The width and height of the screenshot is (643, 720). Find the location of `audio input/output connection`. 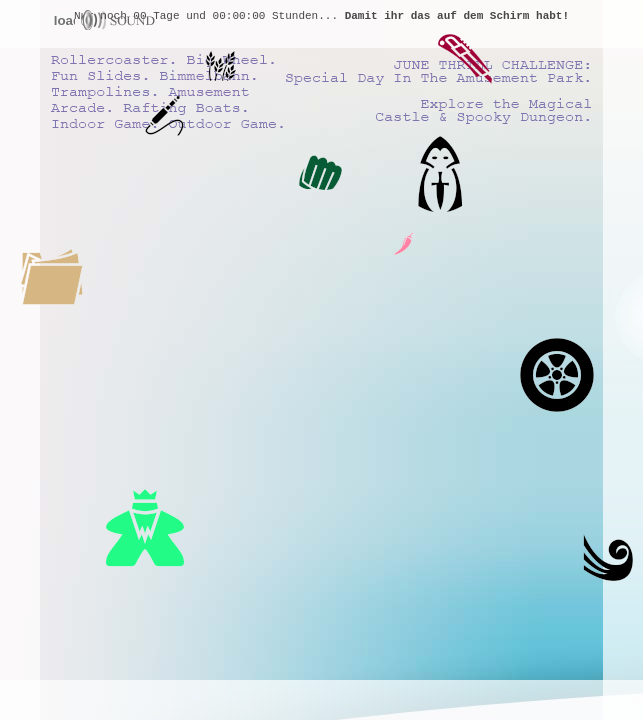

audio input/output connection is located at coordinates (164, 115).